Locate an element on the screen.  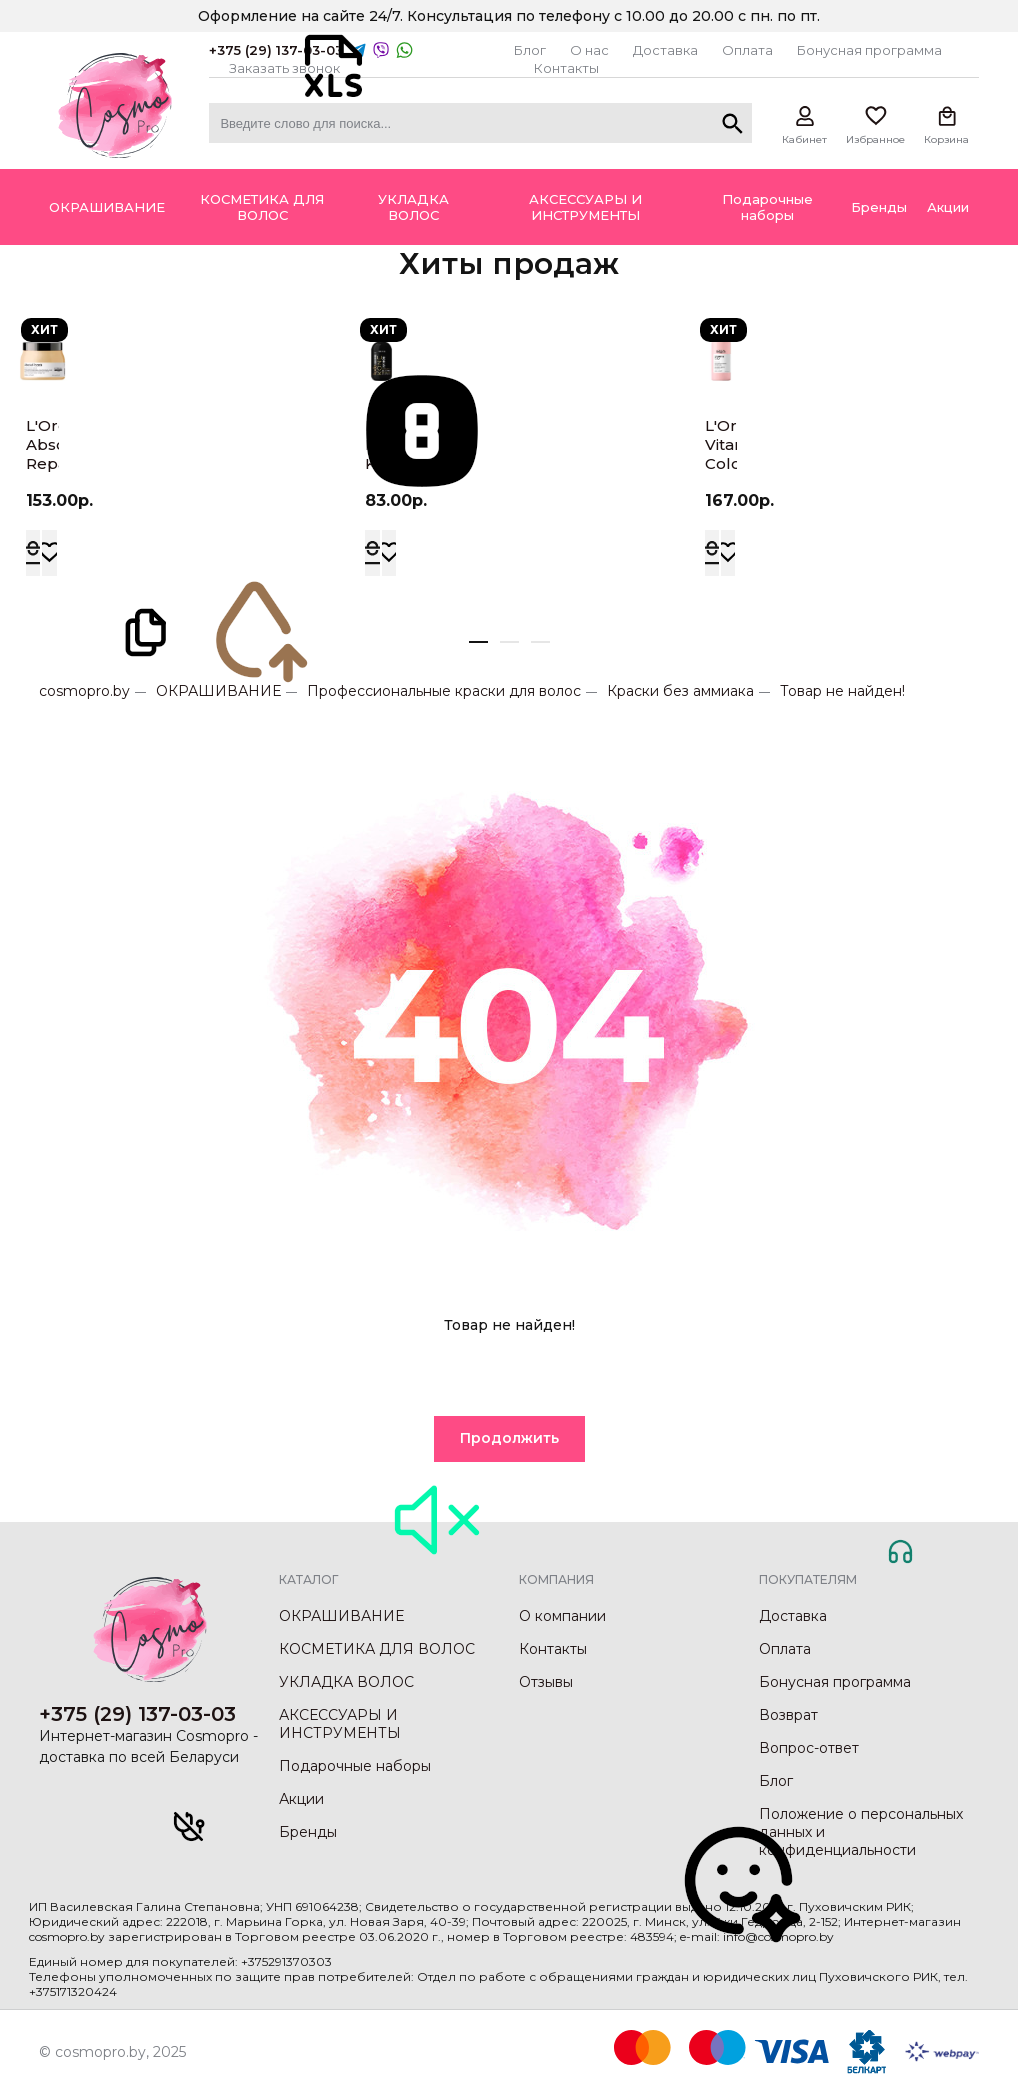
view multiple files or documents is located at coordinates (144, 632).